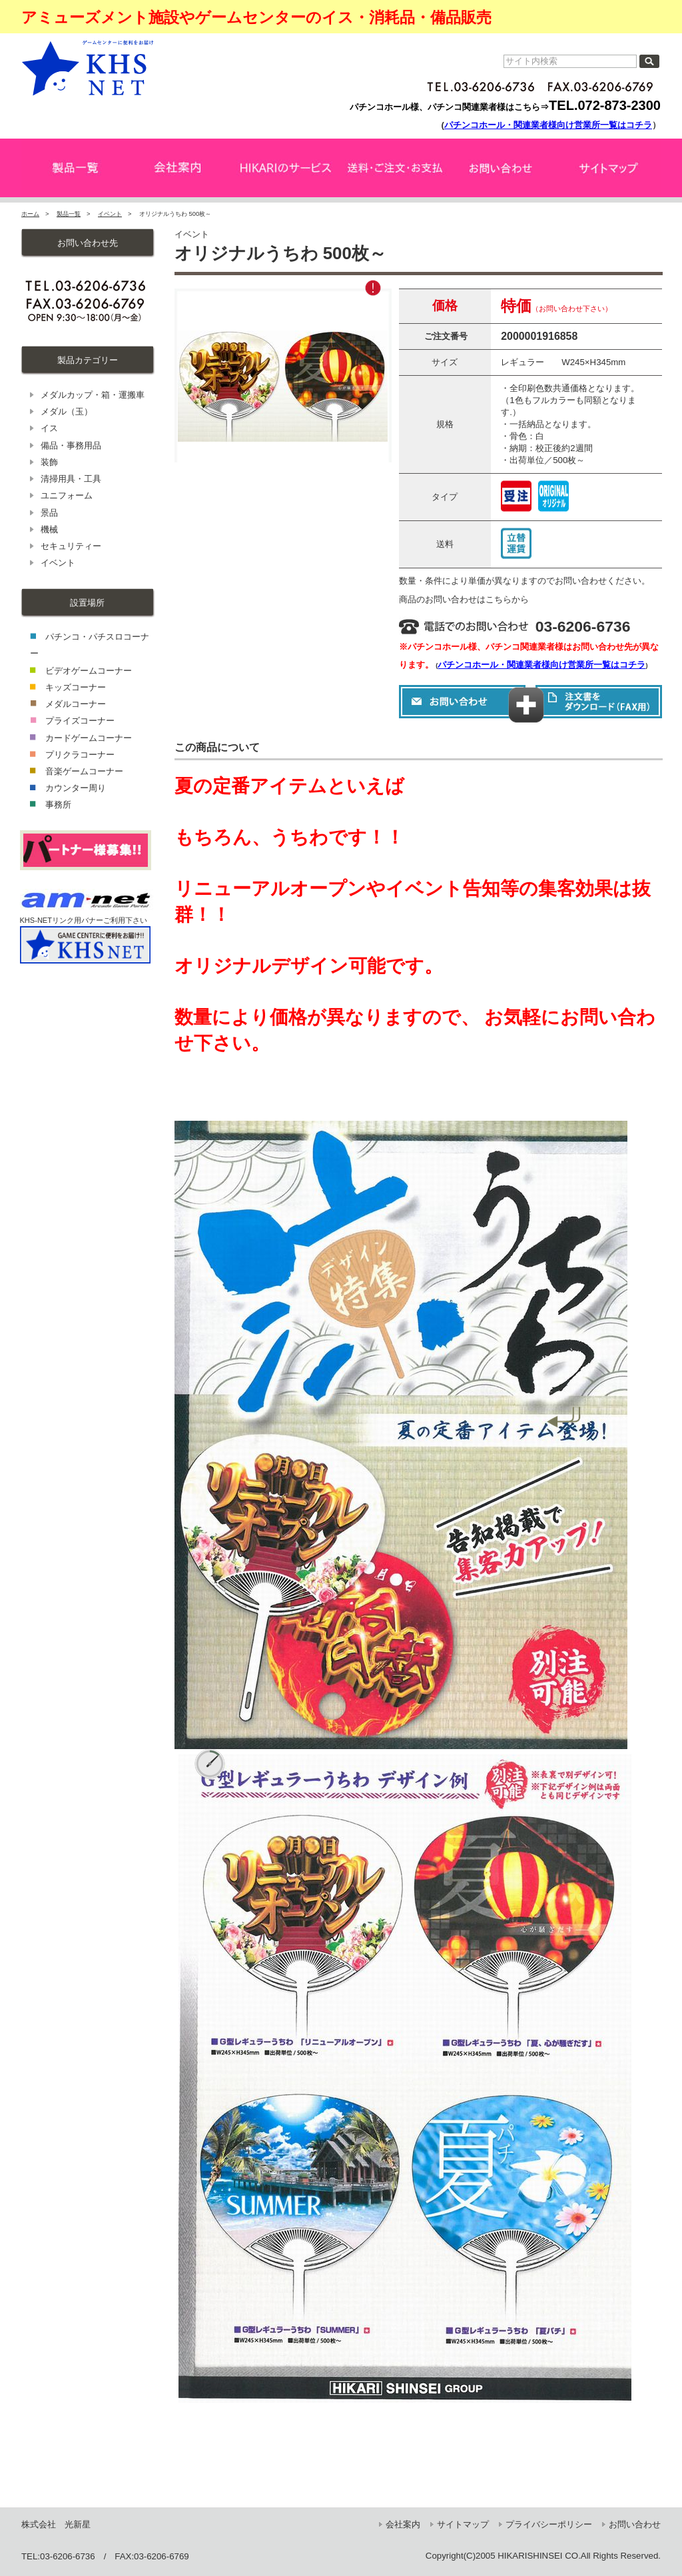 The image size is (682, 2576). What do you see at coordinates (563, 1417) in the screenshot?
I see `reply to all recipients of an email` at bounding box center [563, 1417].